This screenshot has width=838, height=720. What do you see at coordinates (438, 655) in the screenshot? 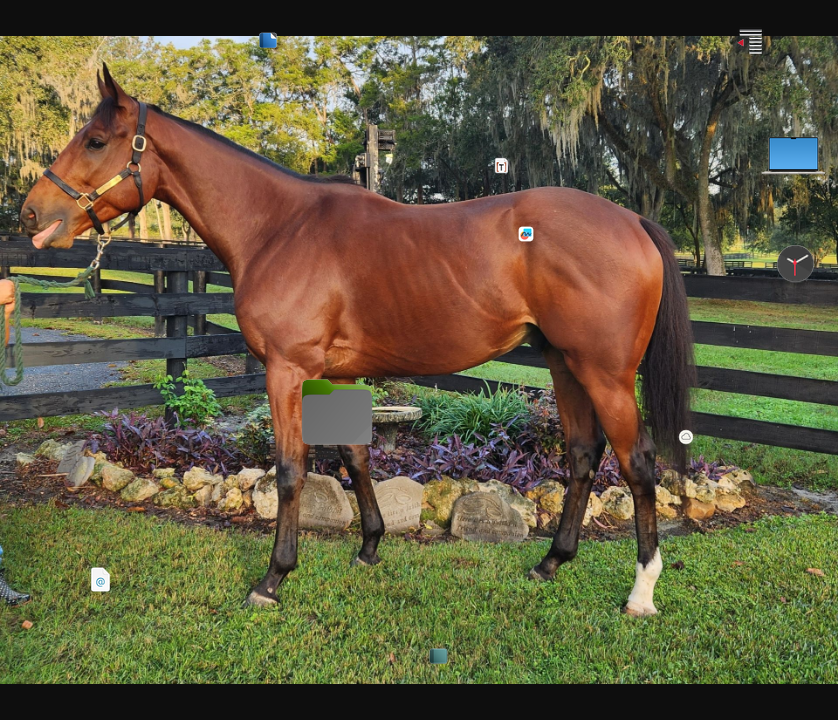
I see `access the desktop folder` at bounding box center [438, 655].